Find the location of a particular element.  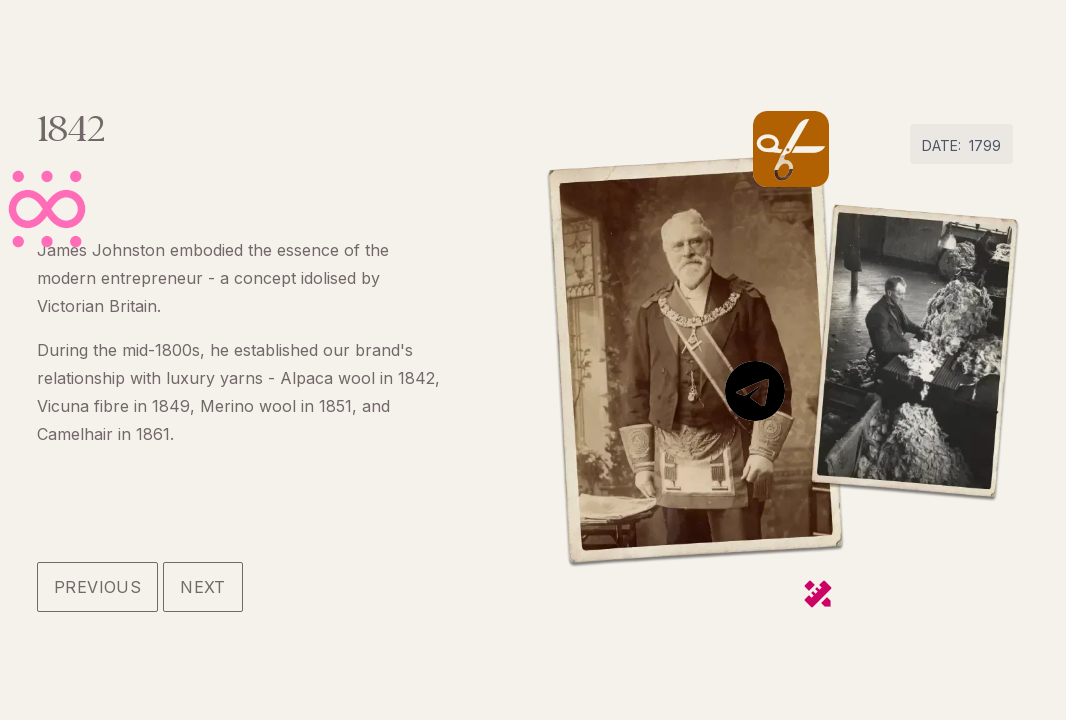

access design tools is located at coordinates (818, 594).